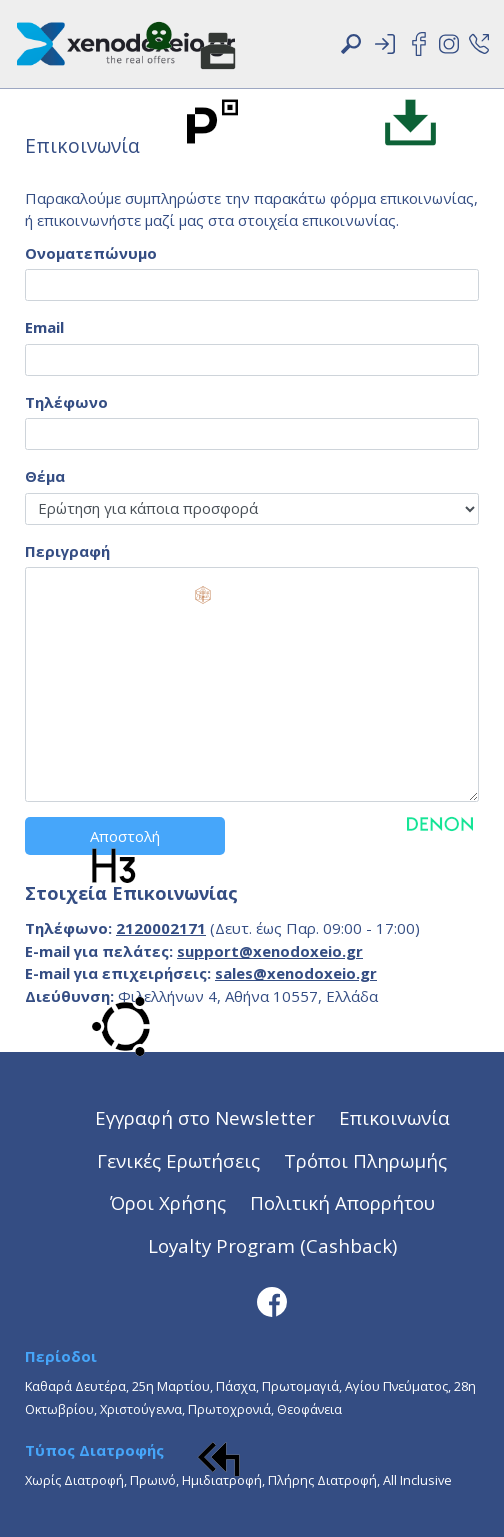  Describe the element at coordinates (218, 50) in the screenshot. I see `access drawing or illustration tools` at that location.